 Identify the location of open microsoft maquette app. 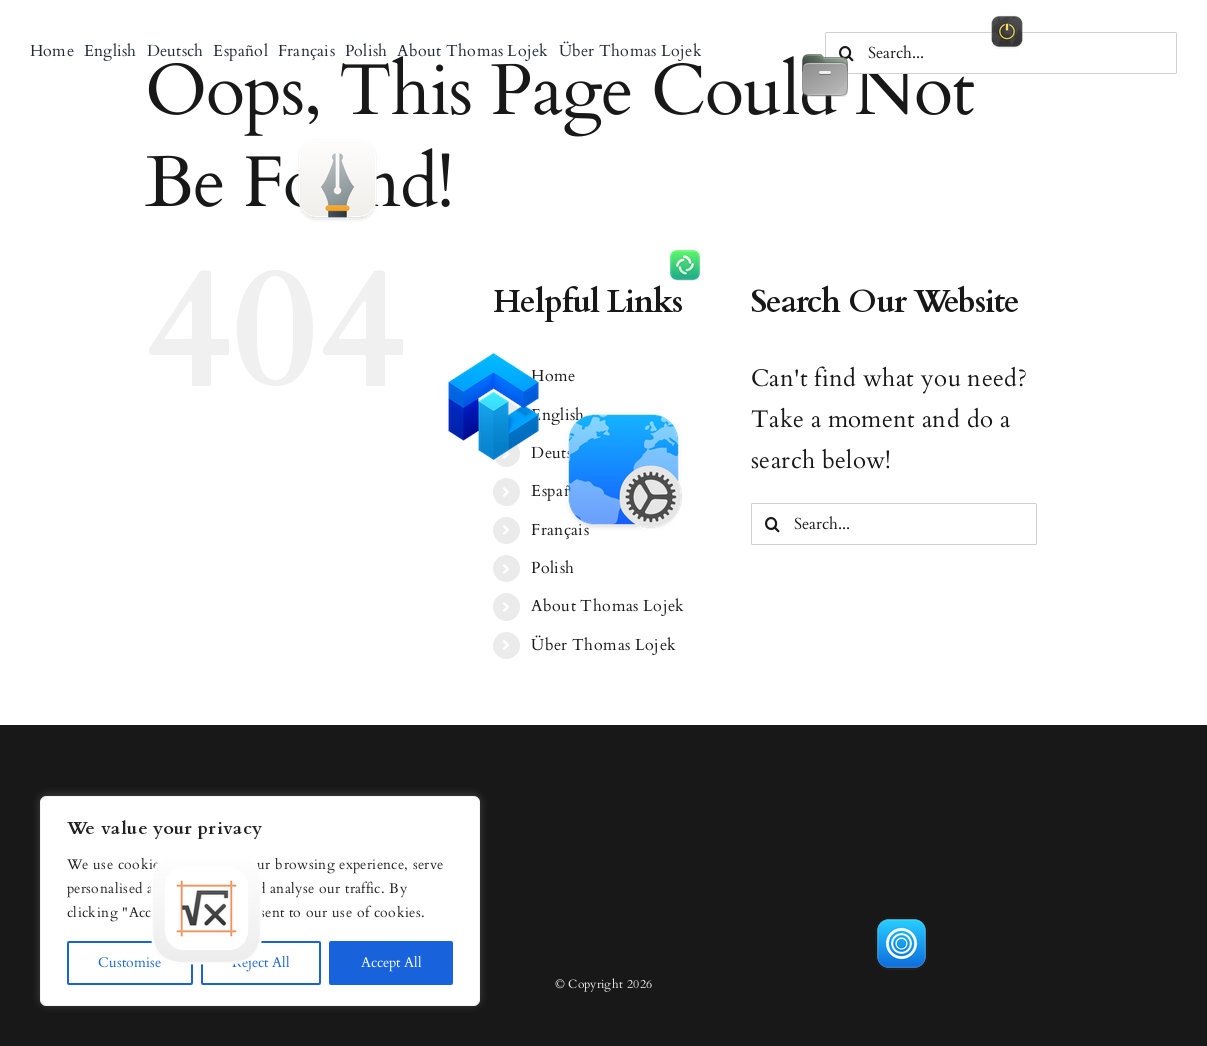
(493, 406).